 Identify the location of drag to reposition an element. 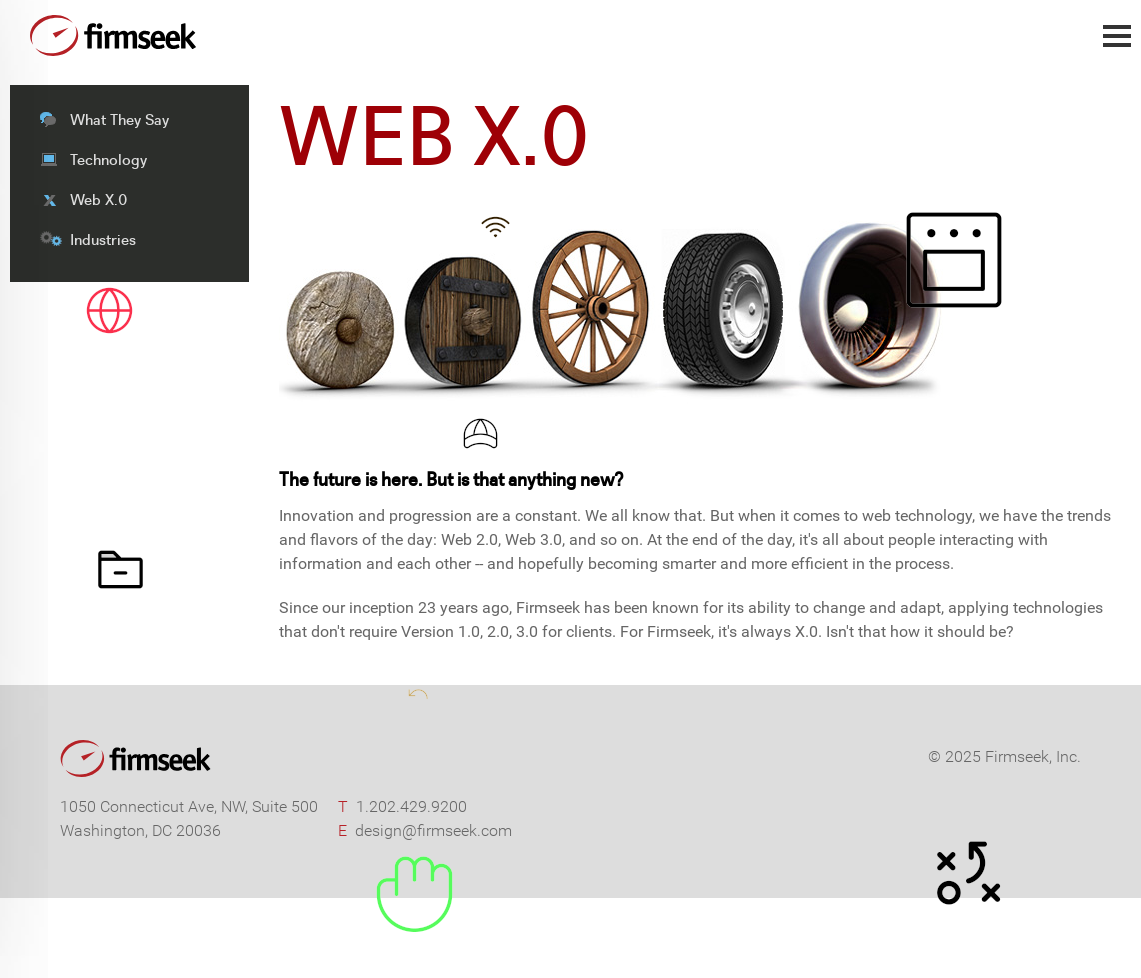
(414, 883).